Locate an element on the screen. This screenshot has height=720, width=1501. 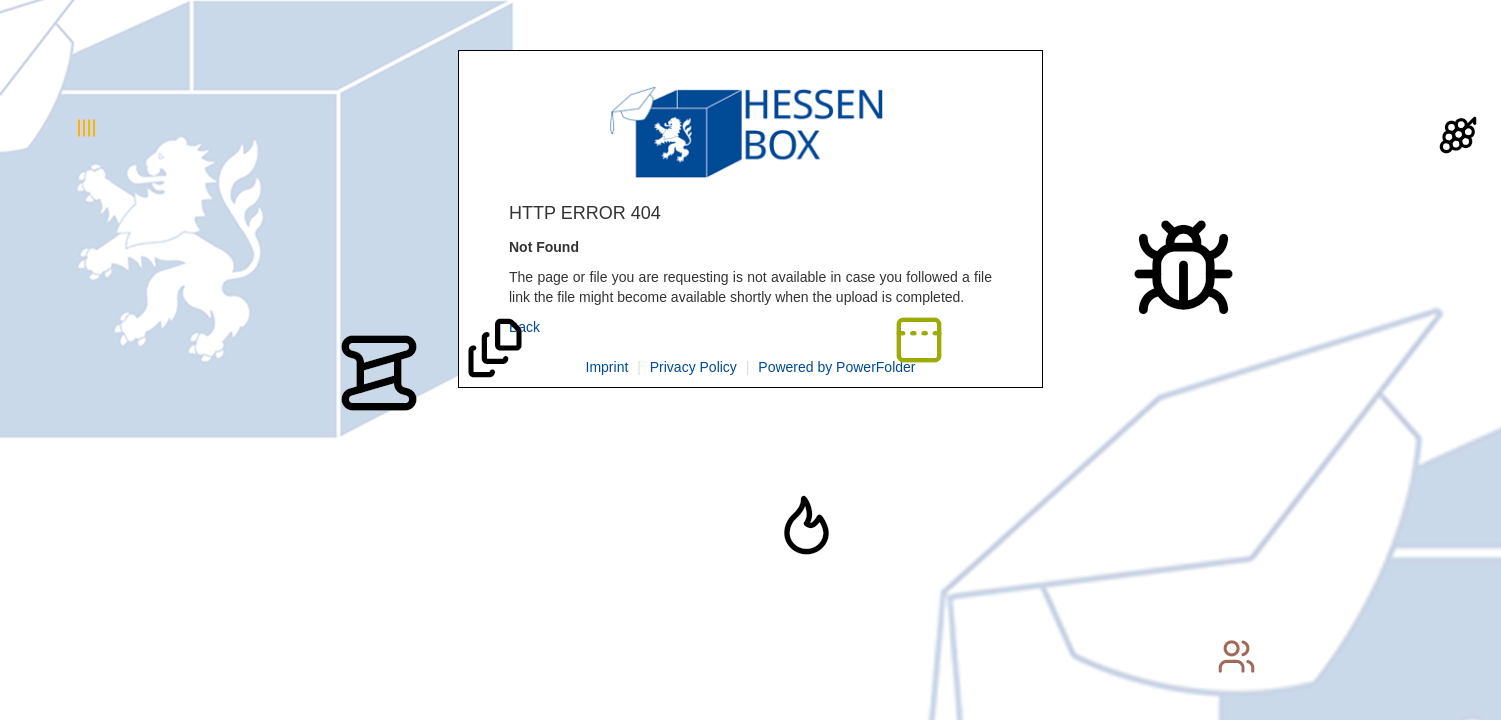
indicates a count or tally of four is located at coordinates (87, 128).